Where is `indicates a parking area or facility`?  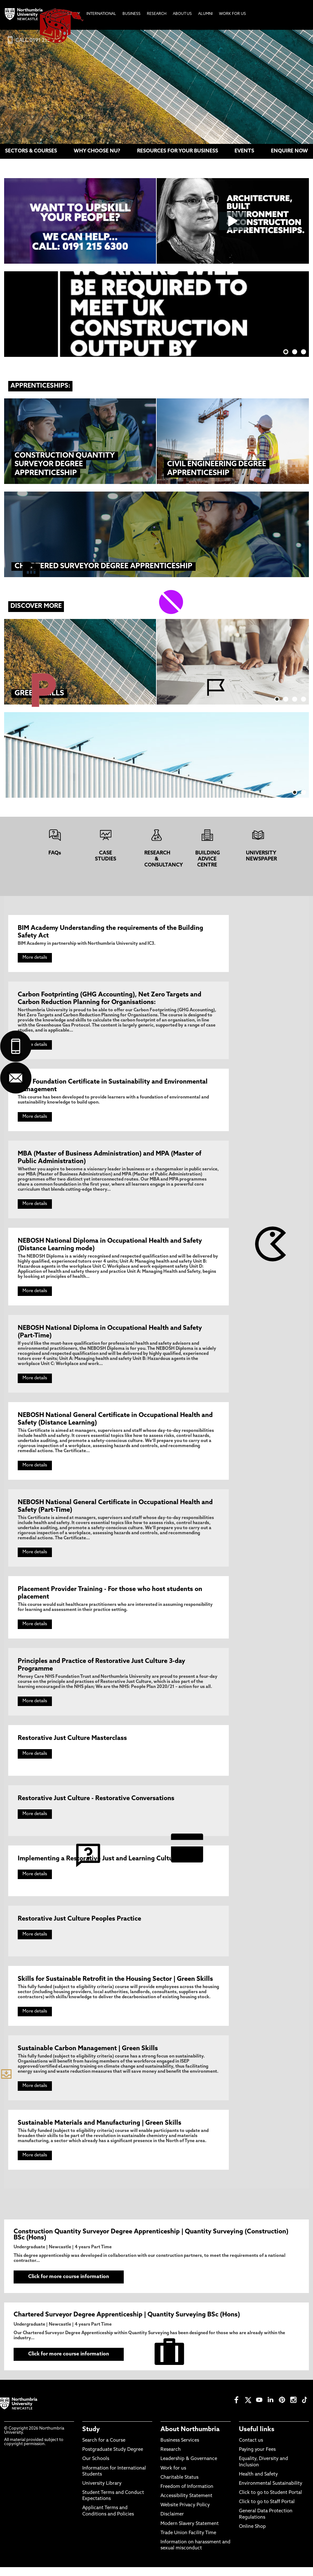 indicates a parking area or facility is located at coordinates (43, 690).